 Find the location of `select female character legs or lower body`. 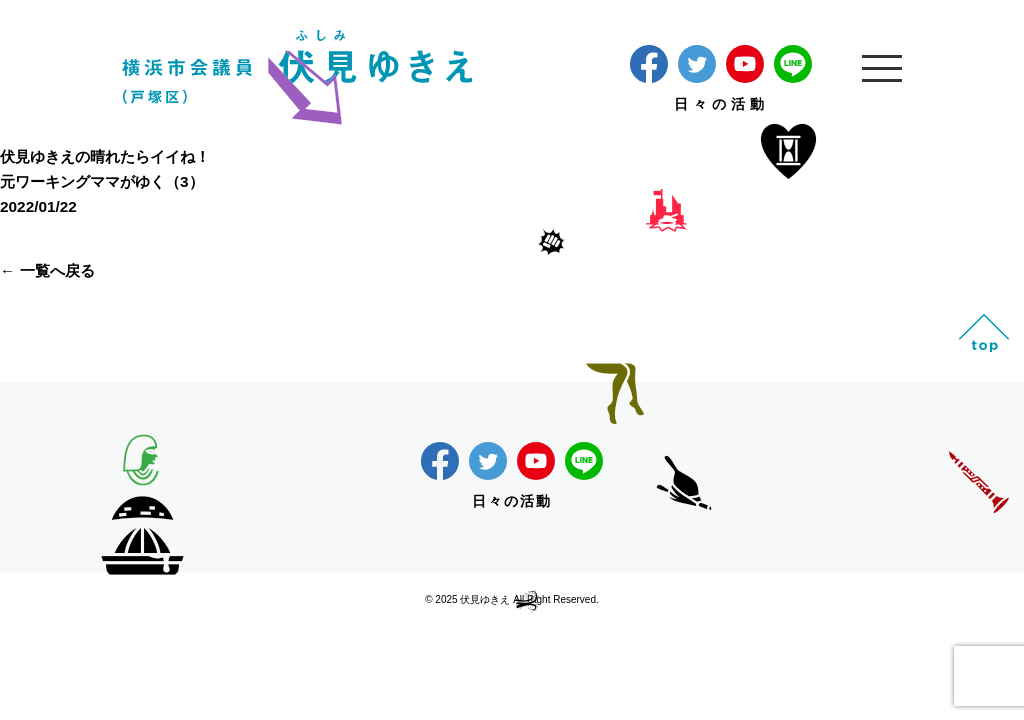

select female character legs or lower body is located at coordinates (615, 394).